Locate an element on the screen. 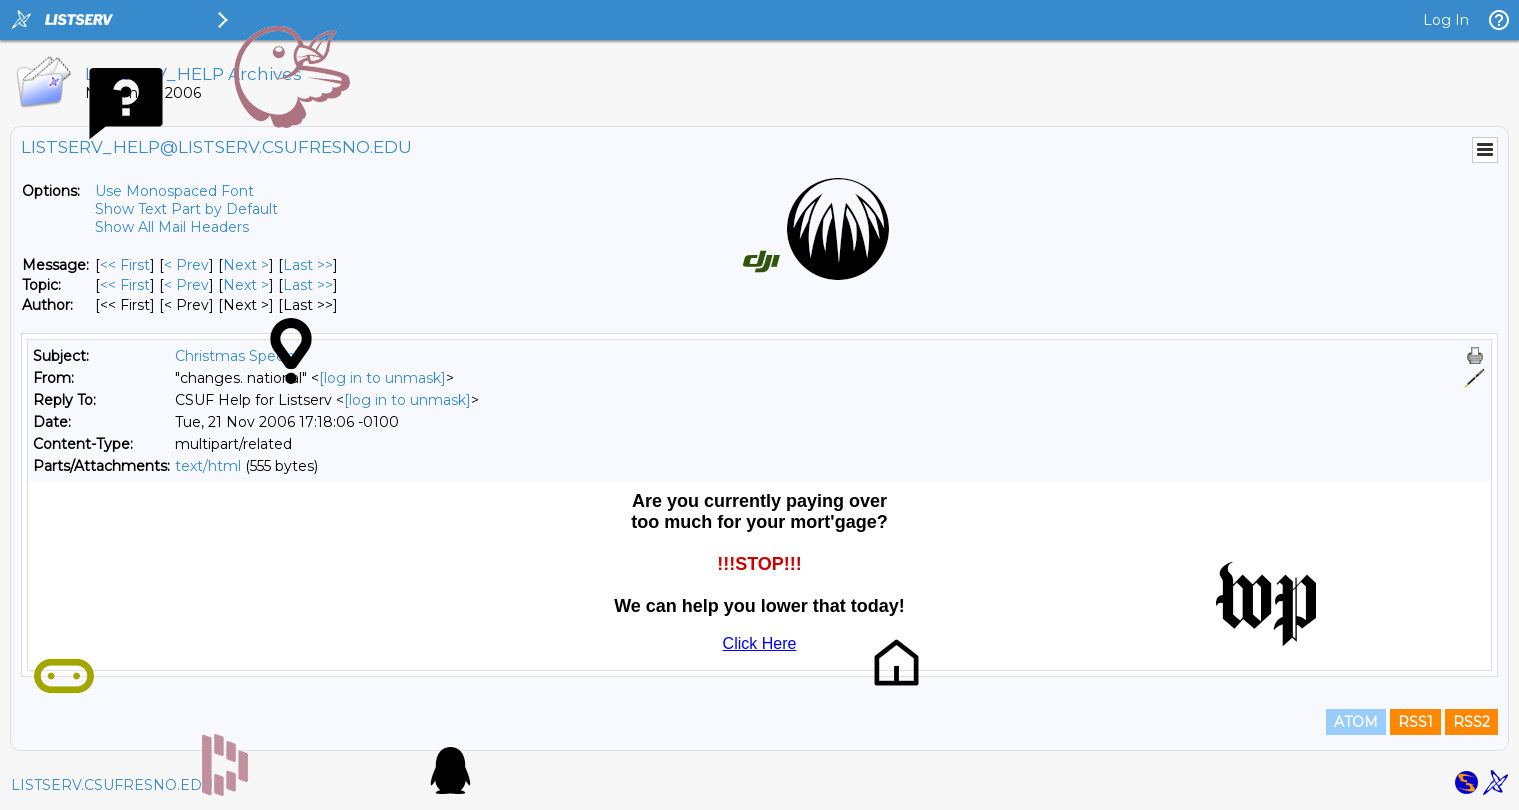 The height and width of the screenshot is (810, 1519). open QQ messaging app is located at coordinates (450, 770).